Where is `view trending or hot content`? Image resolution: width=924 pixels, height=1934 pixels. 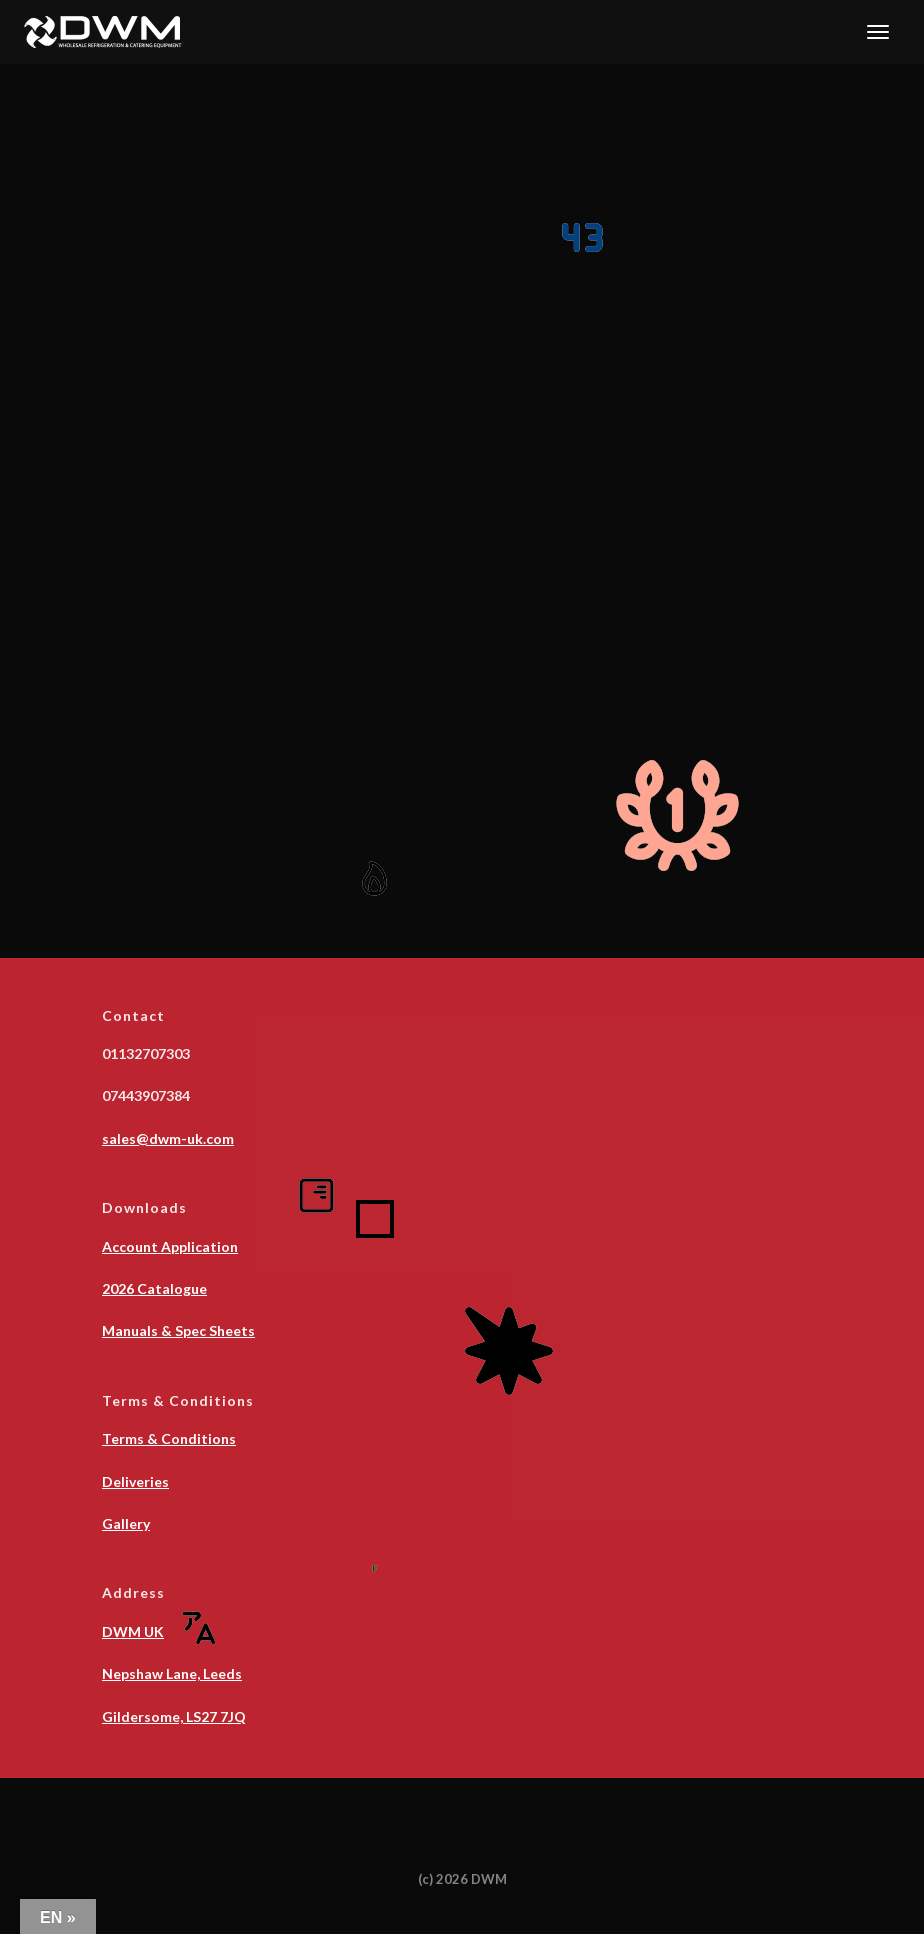 view trending or hot content is located at coordinates (374, 878).